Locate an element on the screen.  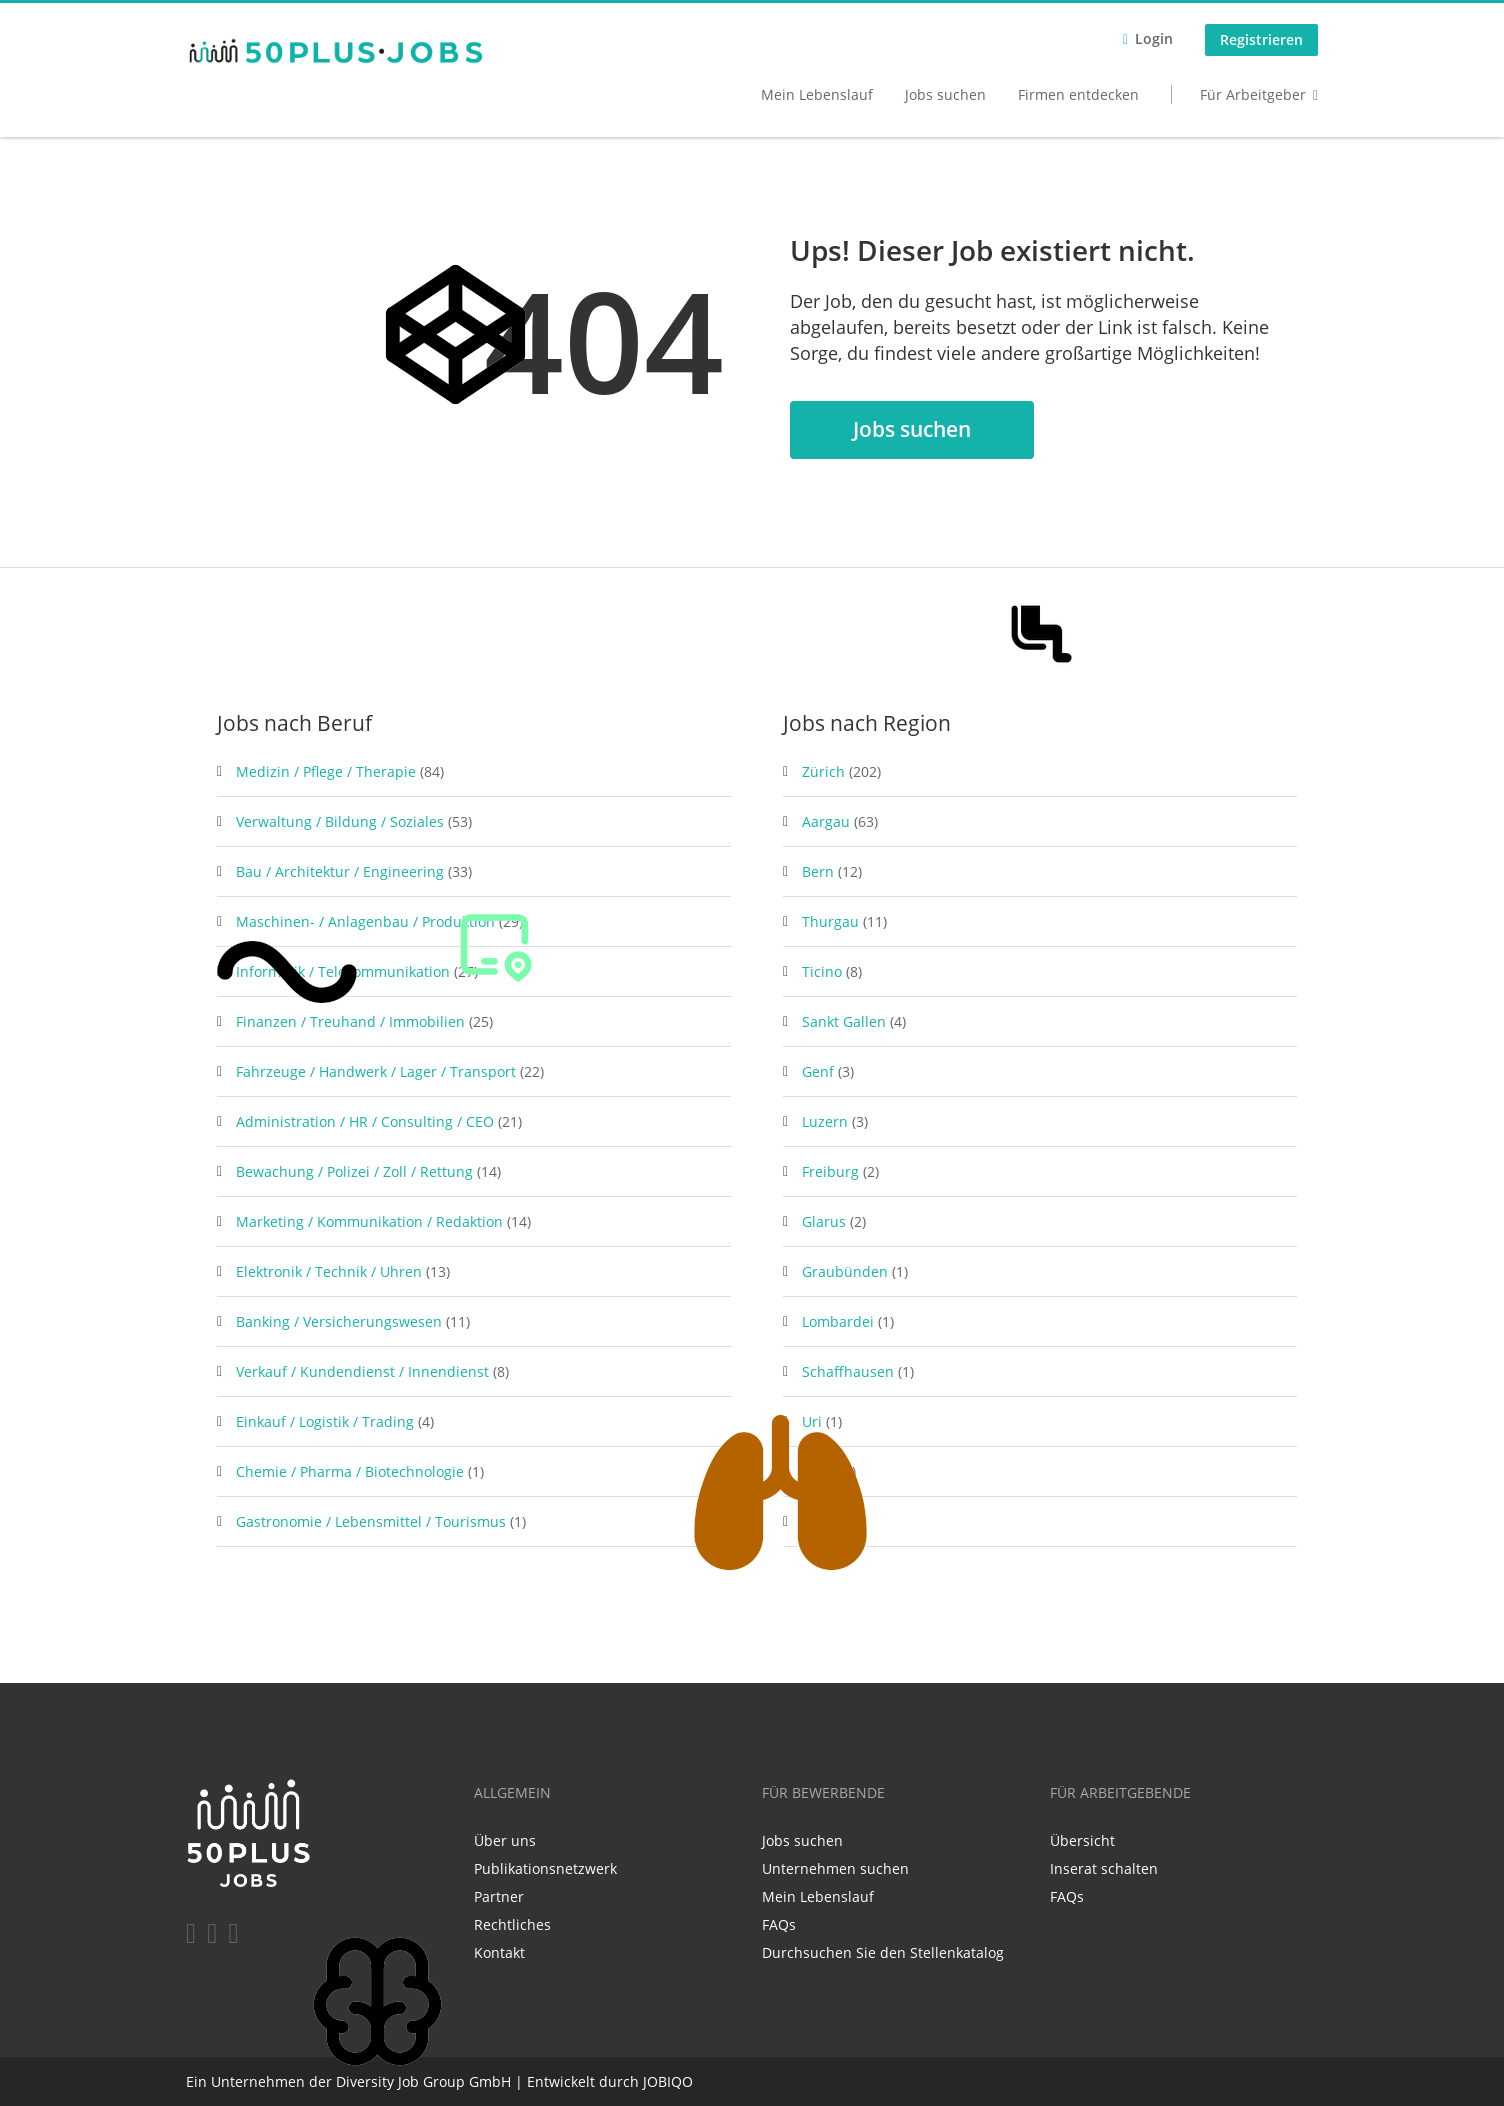
indicates approximate or similar value is located at coordinates (287, 972).